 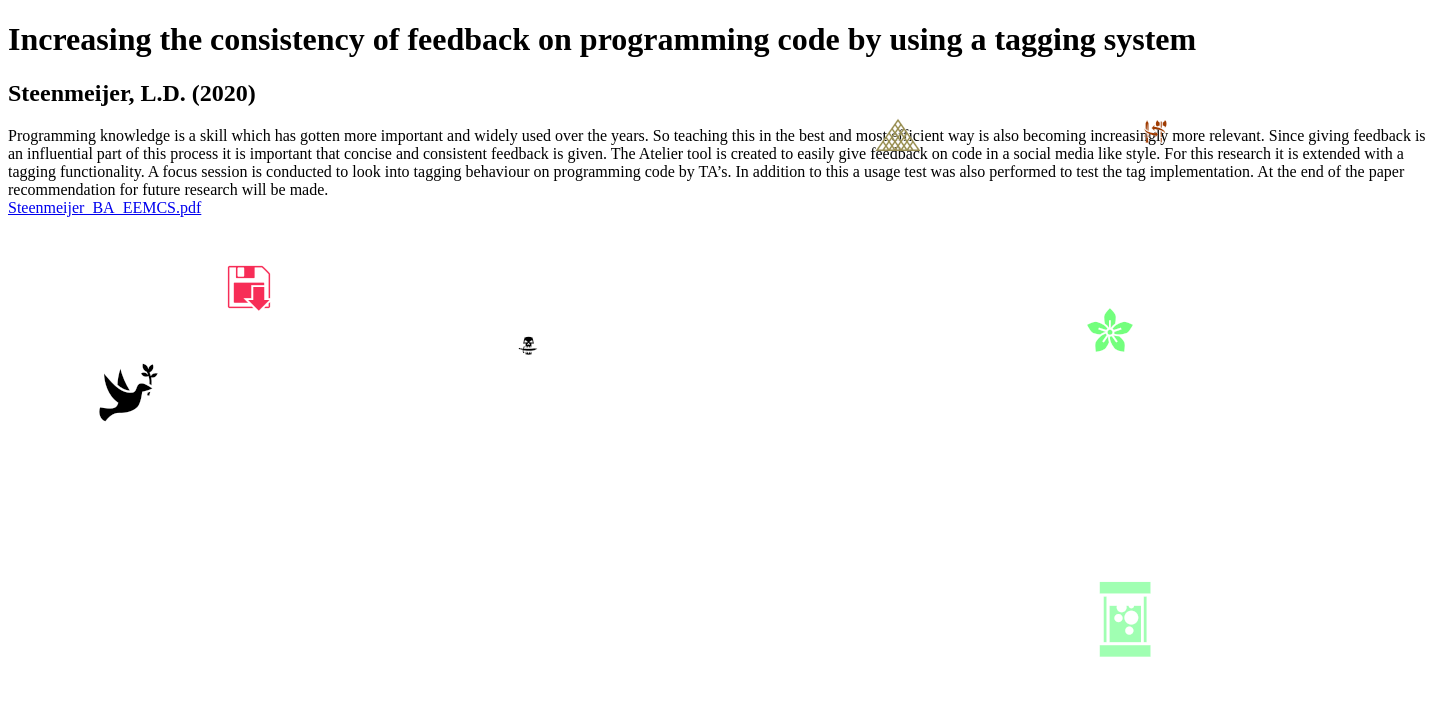 I want to click on load a saved game or file, so click(x=249, y=287).